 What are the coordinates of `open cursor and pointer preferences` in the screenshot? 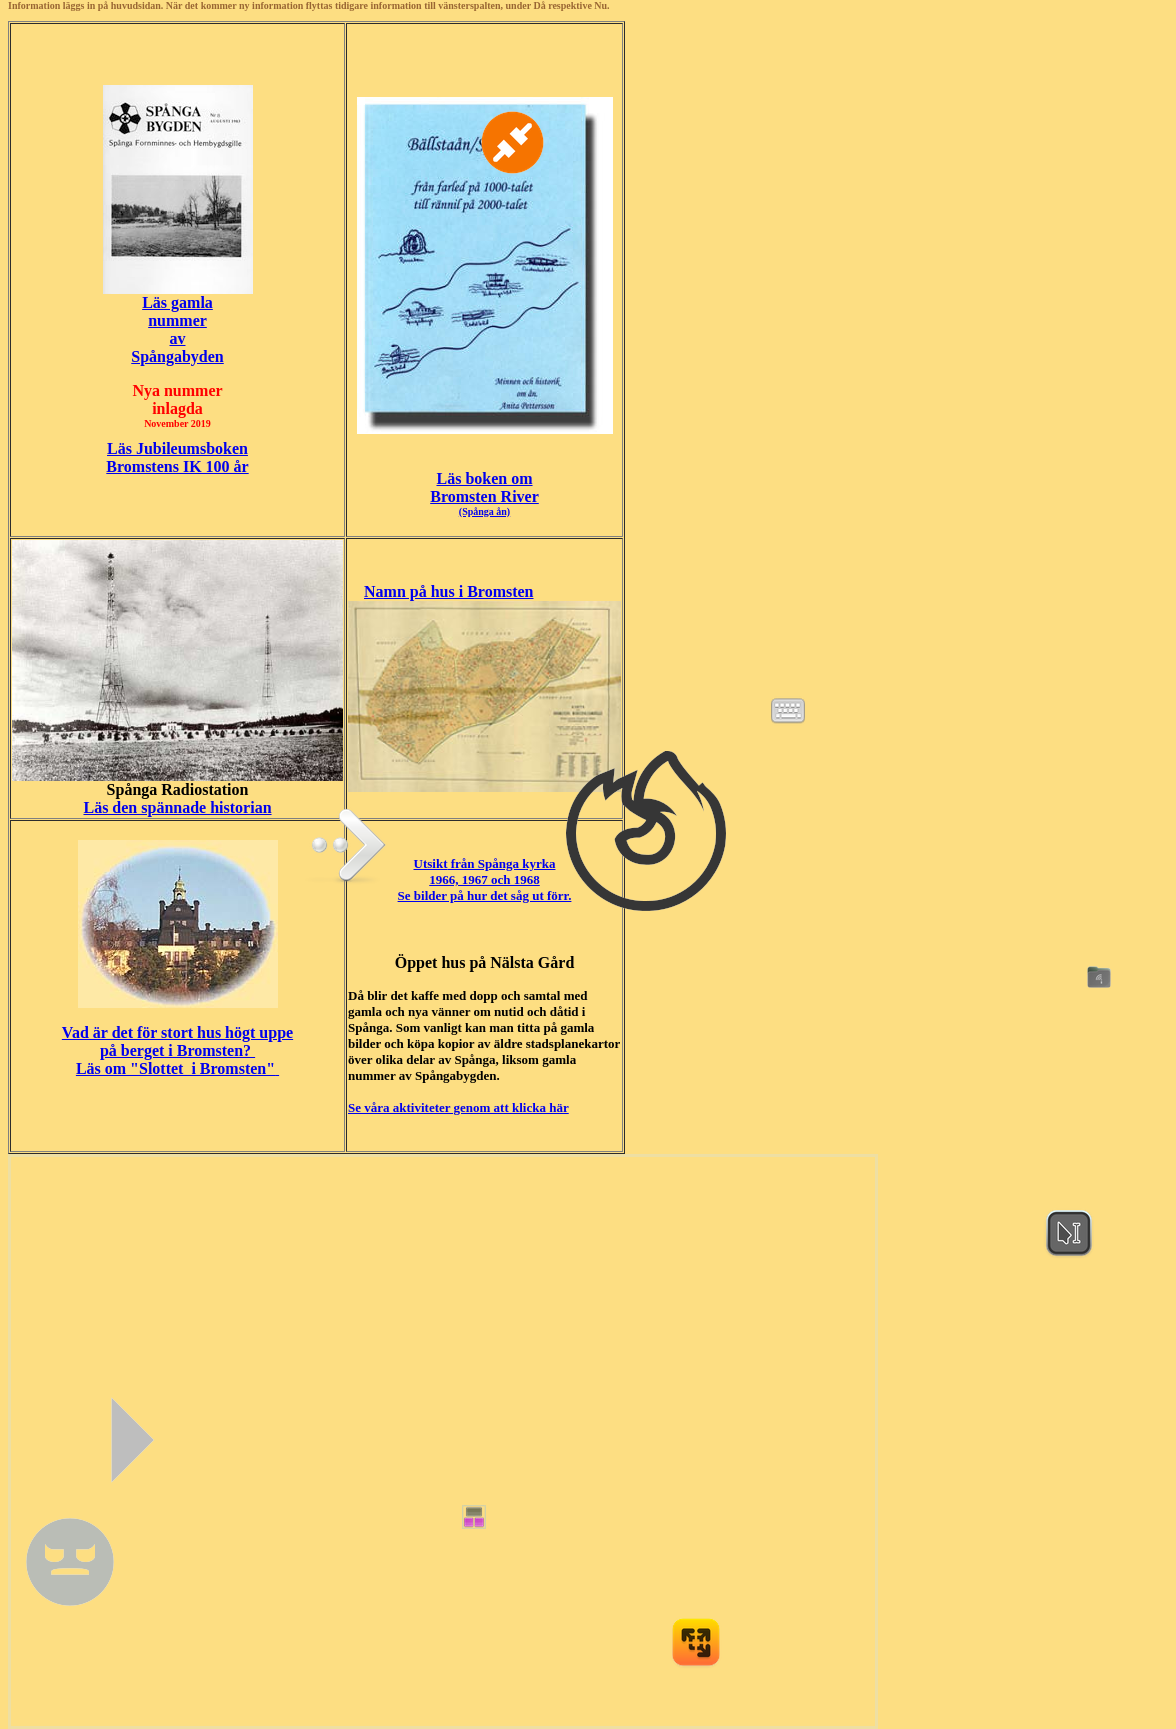 It's located at (1069, 1233).